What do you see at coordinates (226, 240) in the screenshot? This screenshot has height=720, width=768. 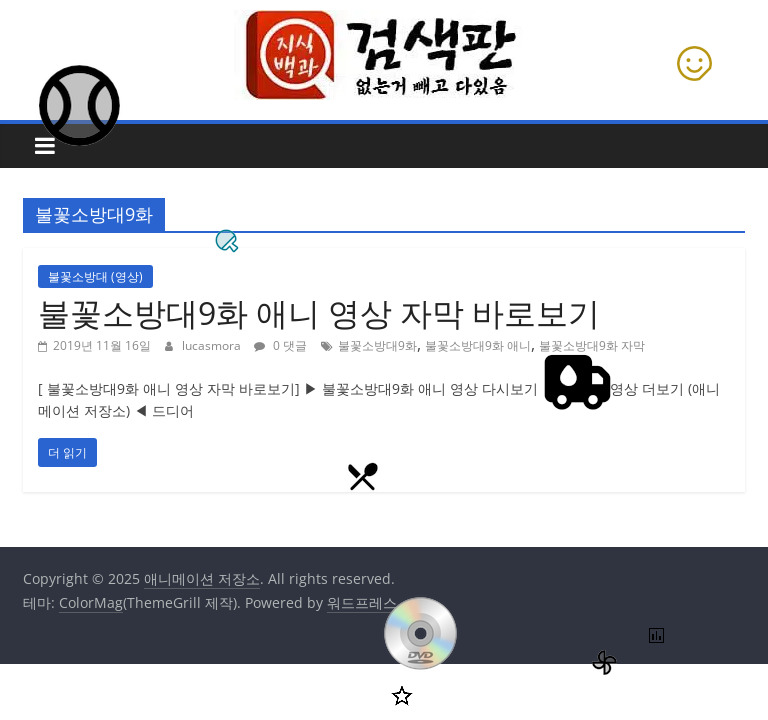 I see `access ping pong or table tennis game` at bounding box center [226, 240].